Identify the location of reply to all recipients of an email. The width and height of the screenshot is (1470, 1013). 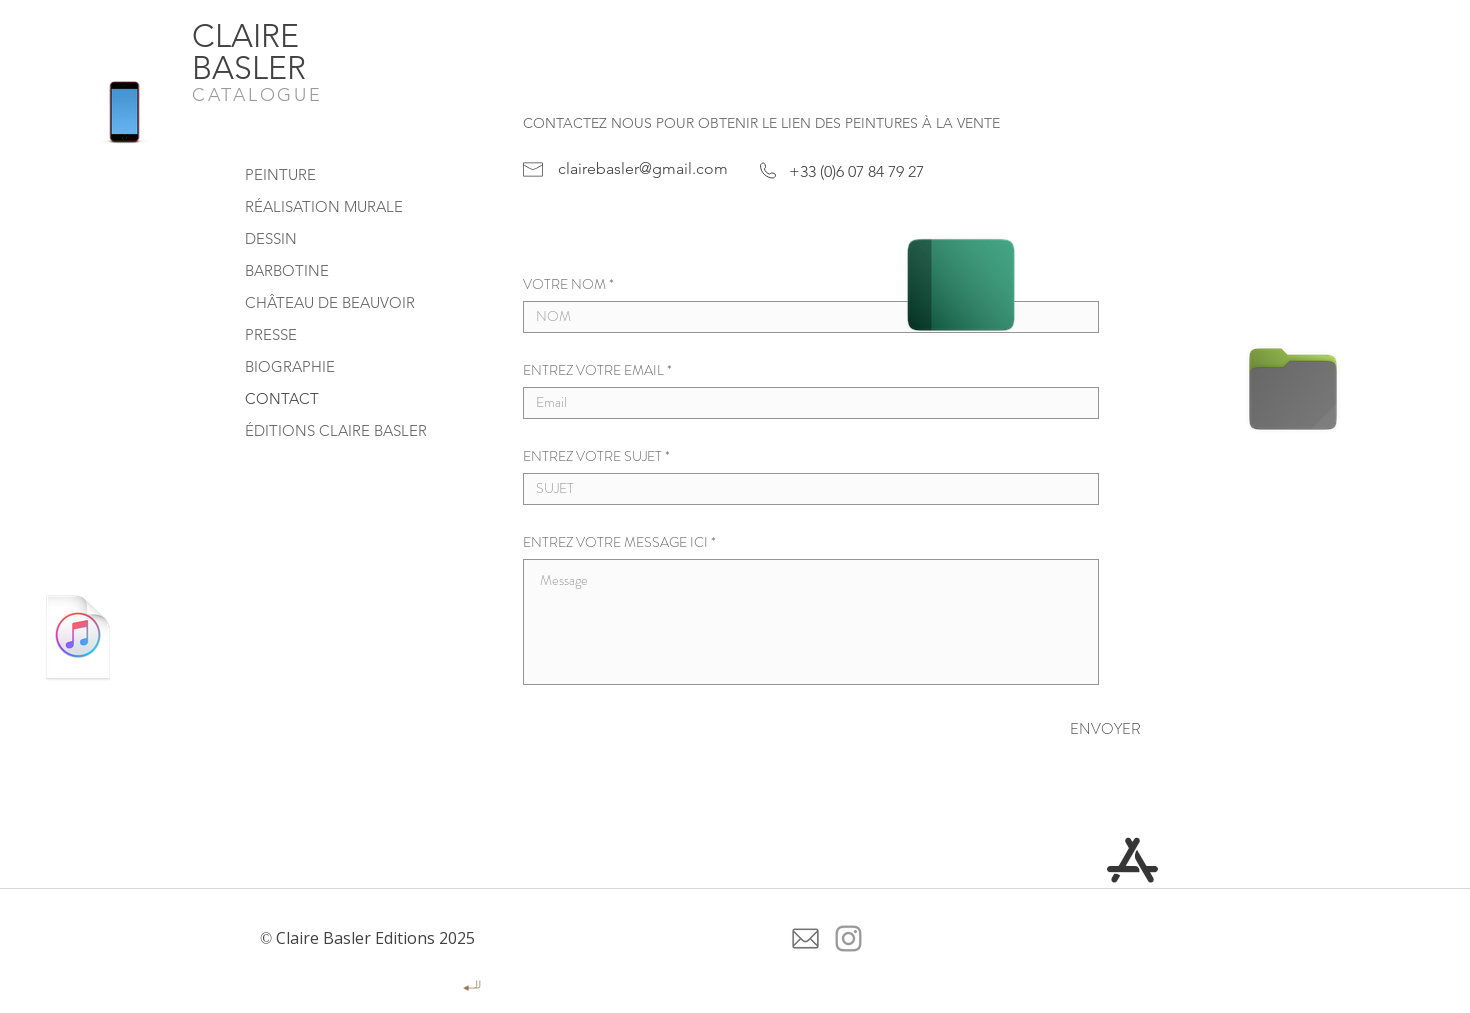
(471, 984).